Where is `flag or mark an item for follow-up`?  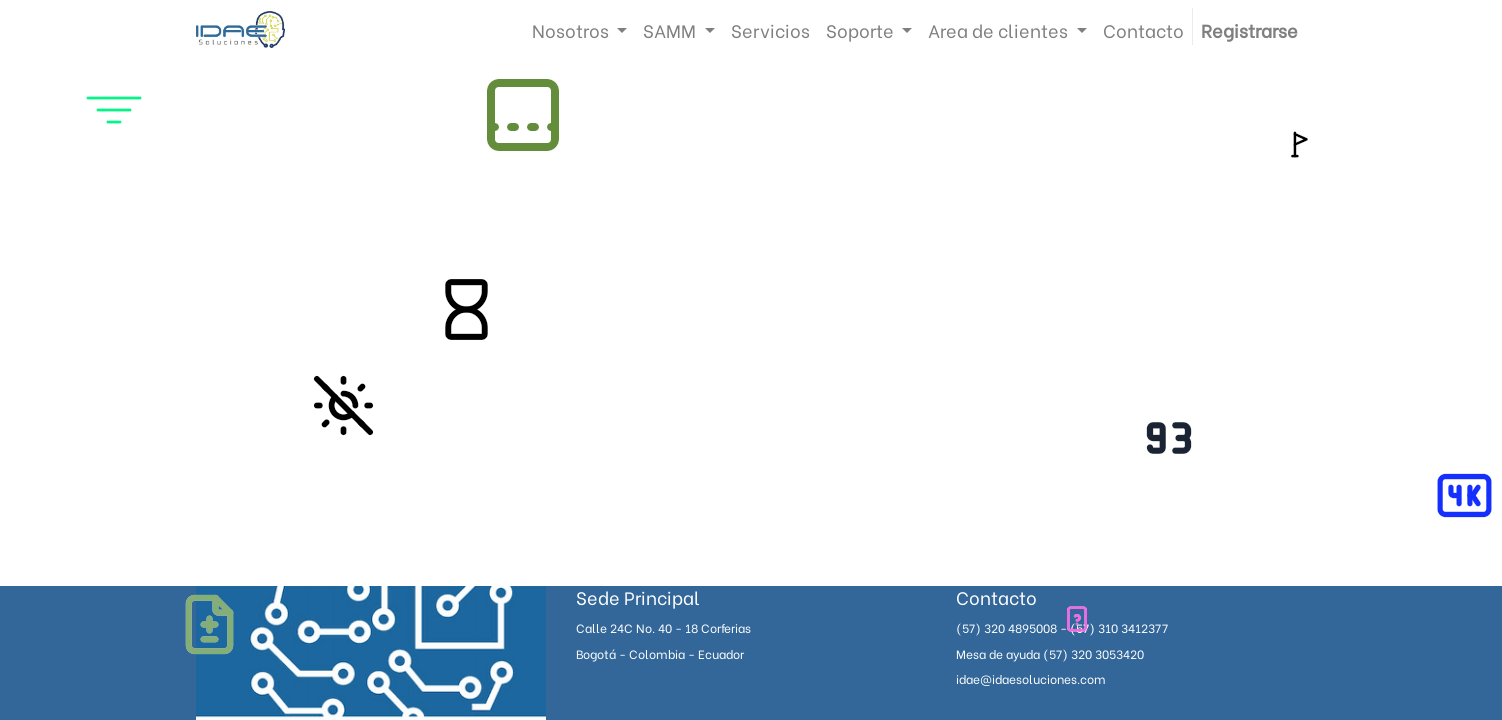
flag or mark an item for follow-up is located at coordinates (1297, 144).